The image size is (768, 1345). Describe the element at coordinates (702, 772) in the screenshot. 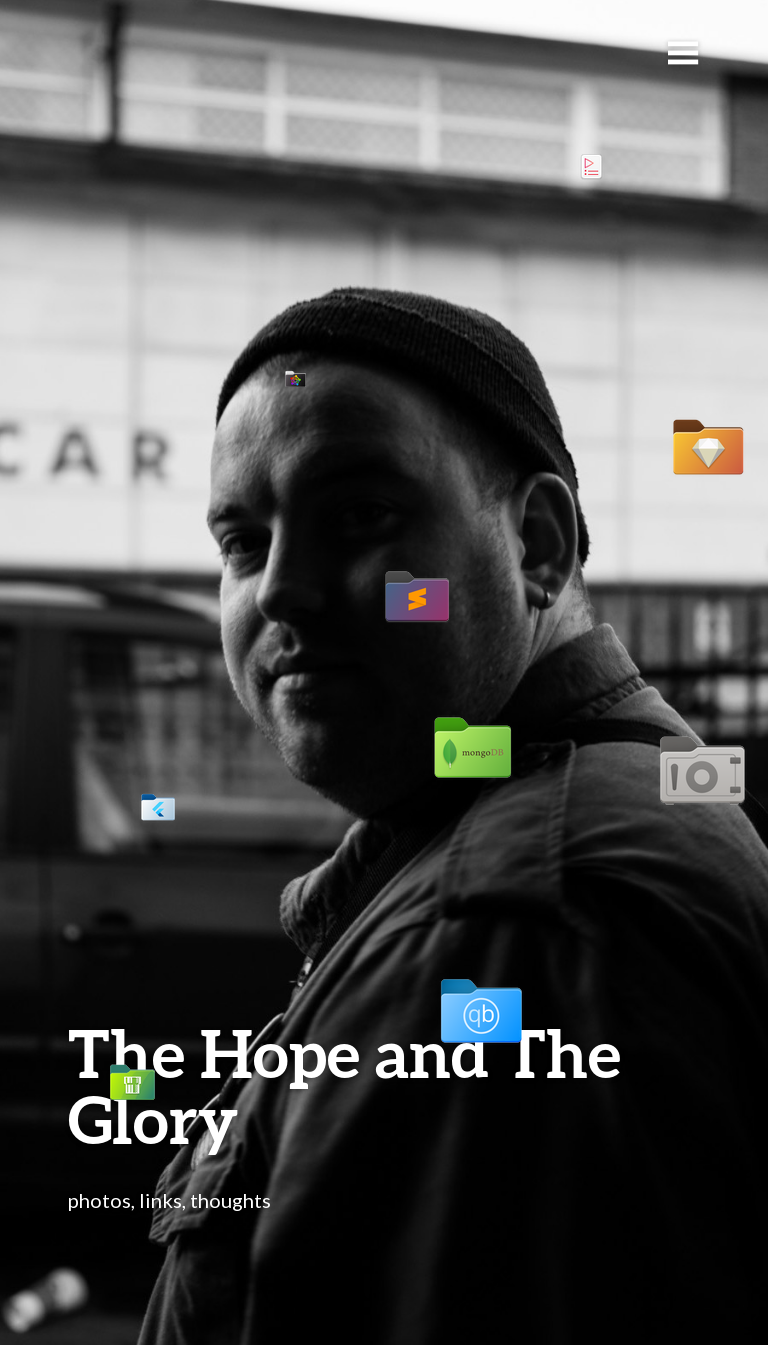

I see `access a secure or locked folder` at that location.